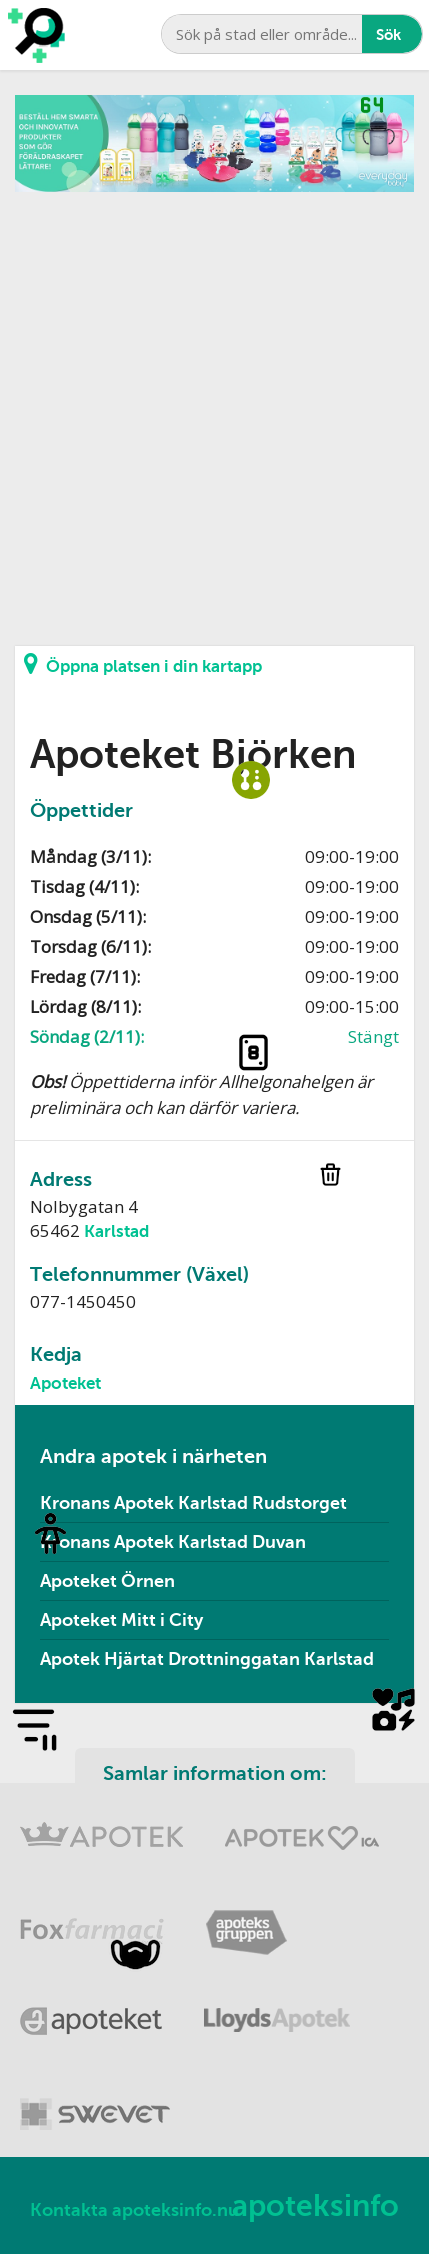 The height and width of the screenshot is (2254, 429). Describe the element at coordinates (251, 780) in the screenshot. I see `indicates a draft pull request in your activity feed` at that location.